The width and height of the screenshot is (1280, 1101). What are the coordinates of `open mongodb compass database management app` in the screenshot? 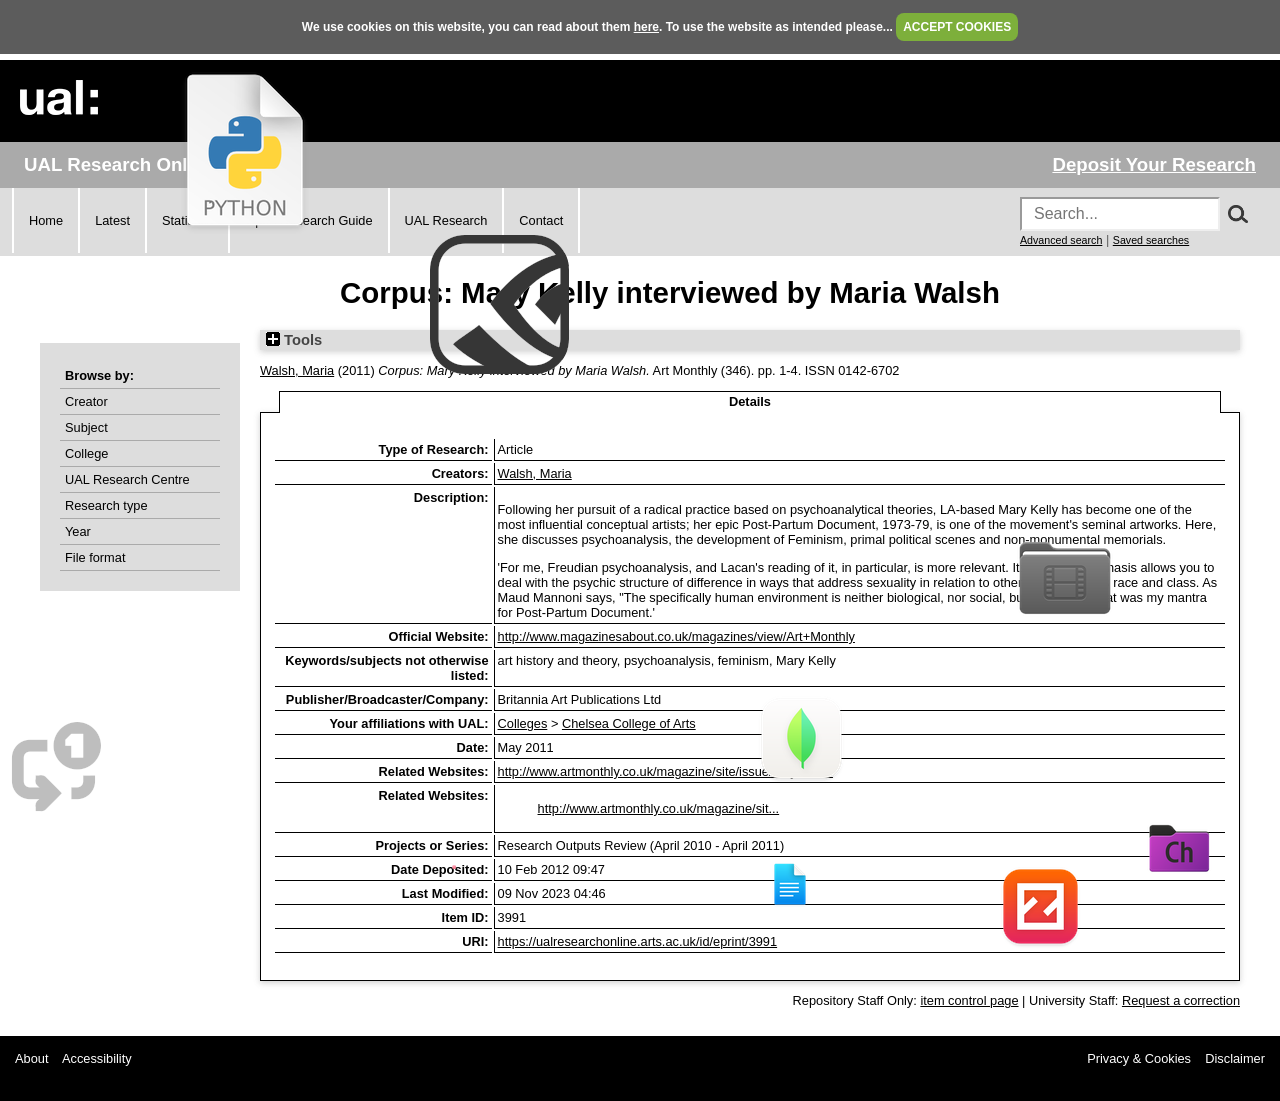 It's located at (801, 738).